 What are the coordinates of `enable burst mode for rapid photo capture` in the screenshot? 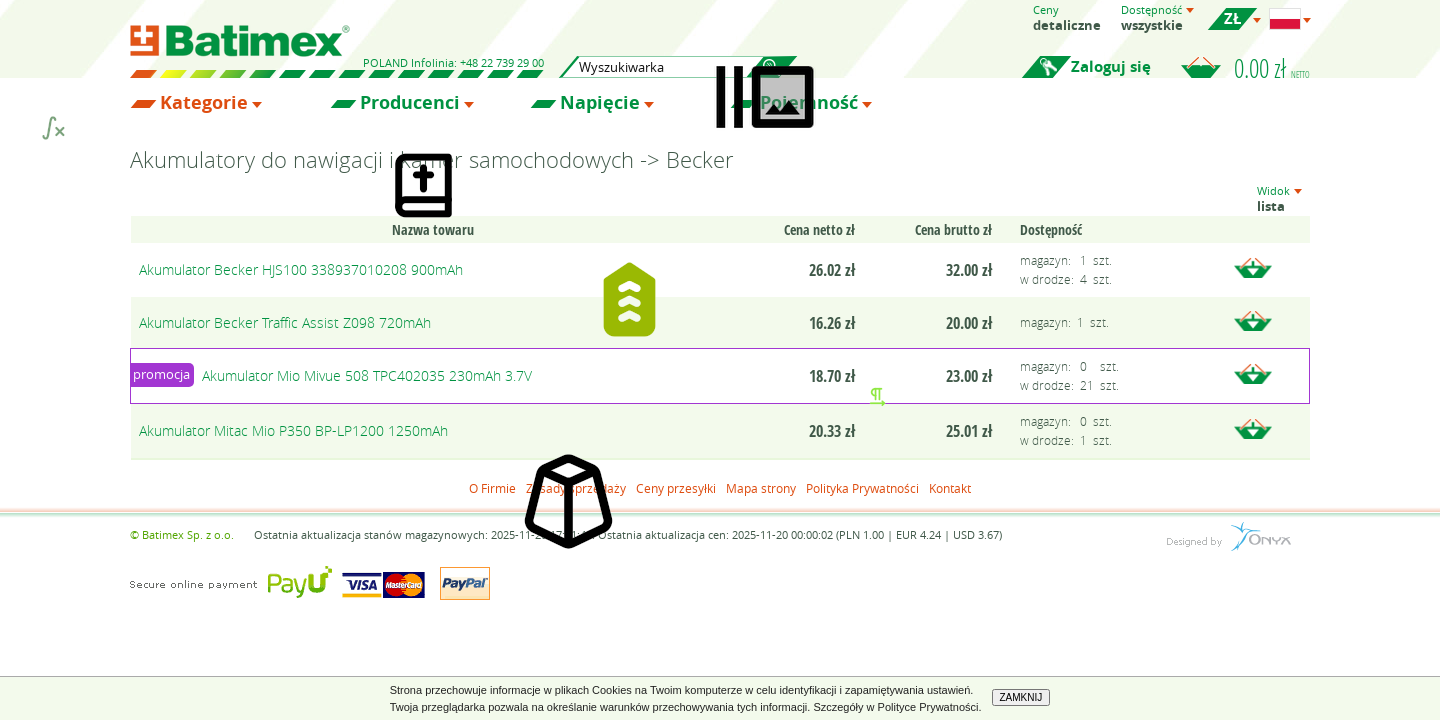 It's located at (765, 97).